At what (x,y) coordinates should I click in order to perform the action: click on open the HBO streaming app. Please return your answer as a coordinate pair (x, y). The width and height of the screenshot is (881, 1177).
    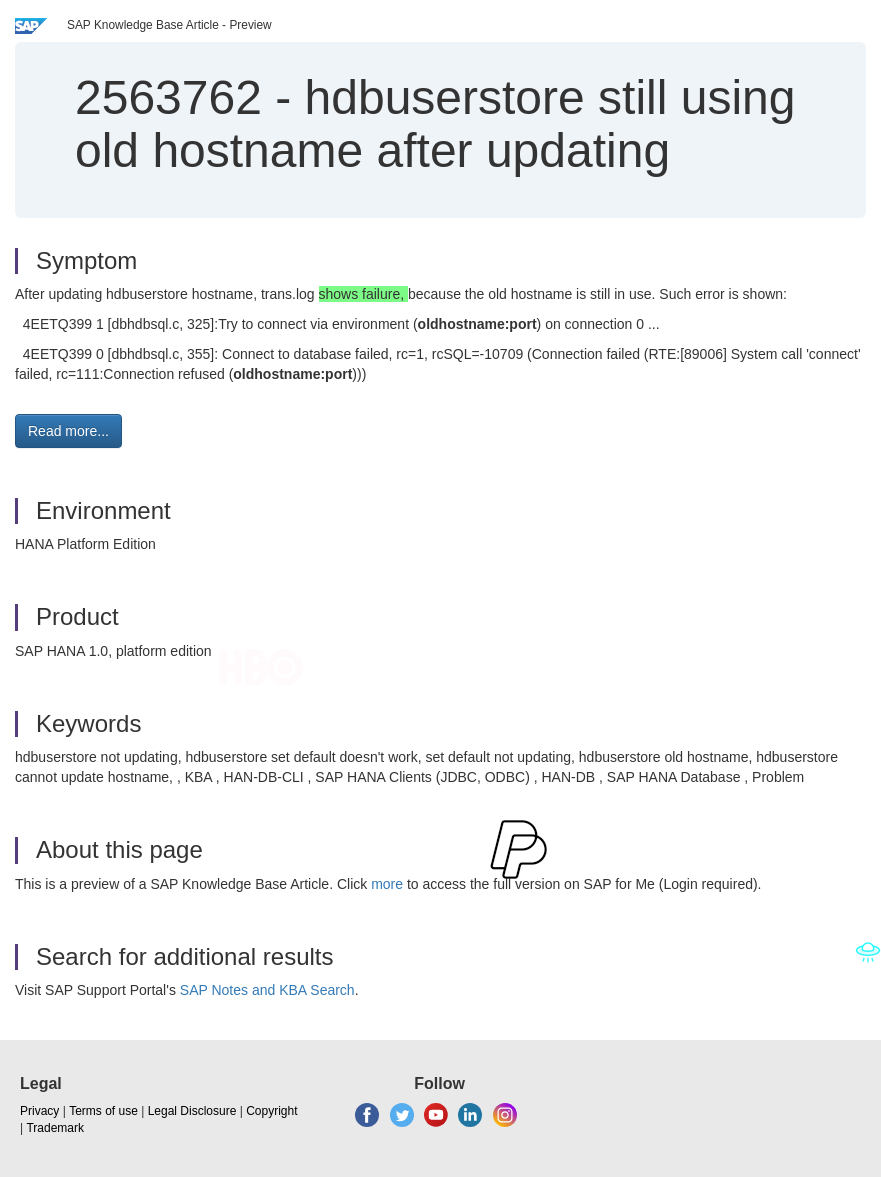
    Looking at the image, I should click on (259, 667).